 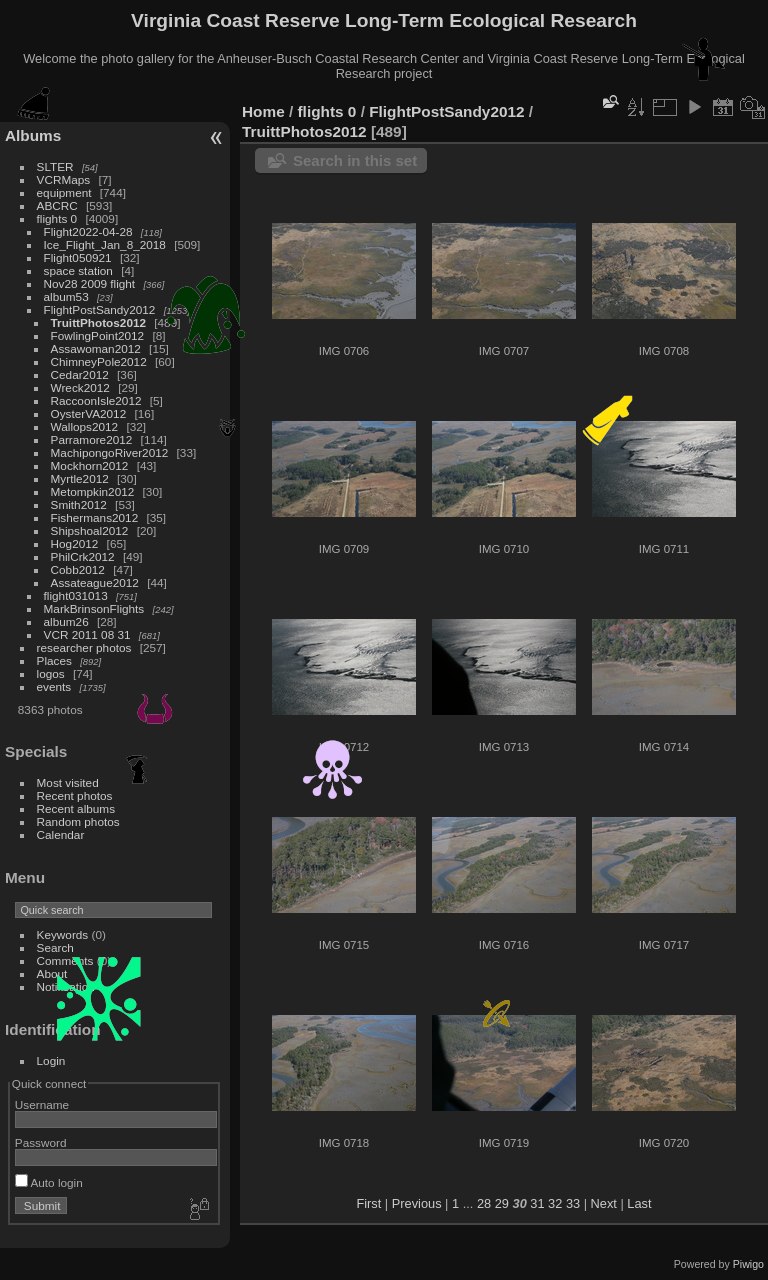 What do you see at coordinates (137, 769) in the screenshot?
I see `indicates death or game over state` at bounding box center [137, 769].